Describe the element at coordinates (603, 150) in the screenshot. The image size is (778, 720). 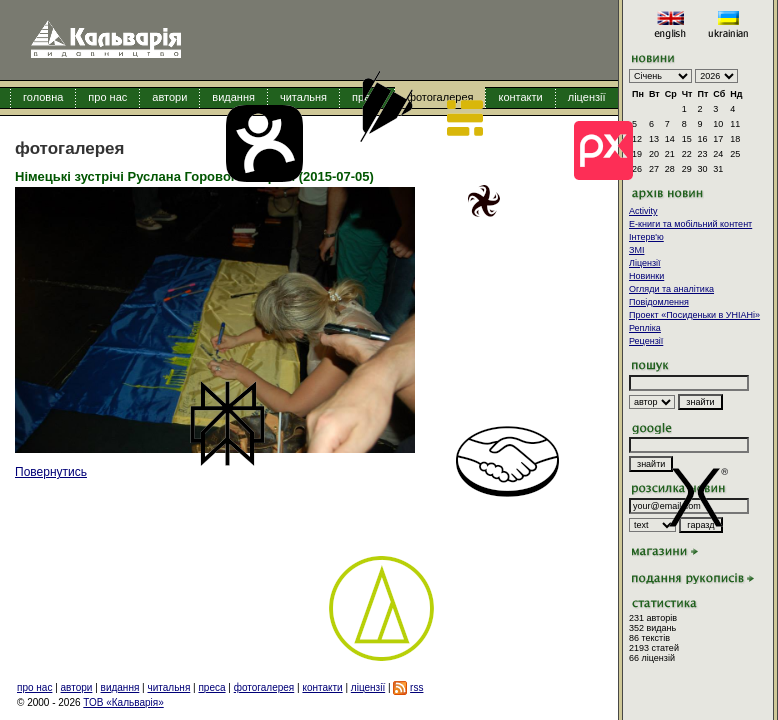
I see `open pixabay website or app` at that location.